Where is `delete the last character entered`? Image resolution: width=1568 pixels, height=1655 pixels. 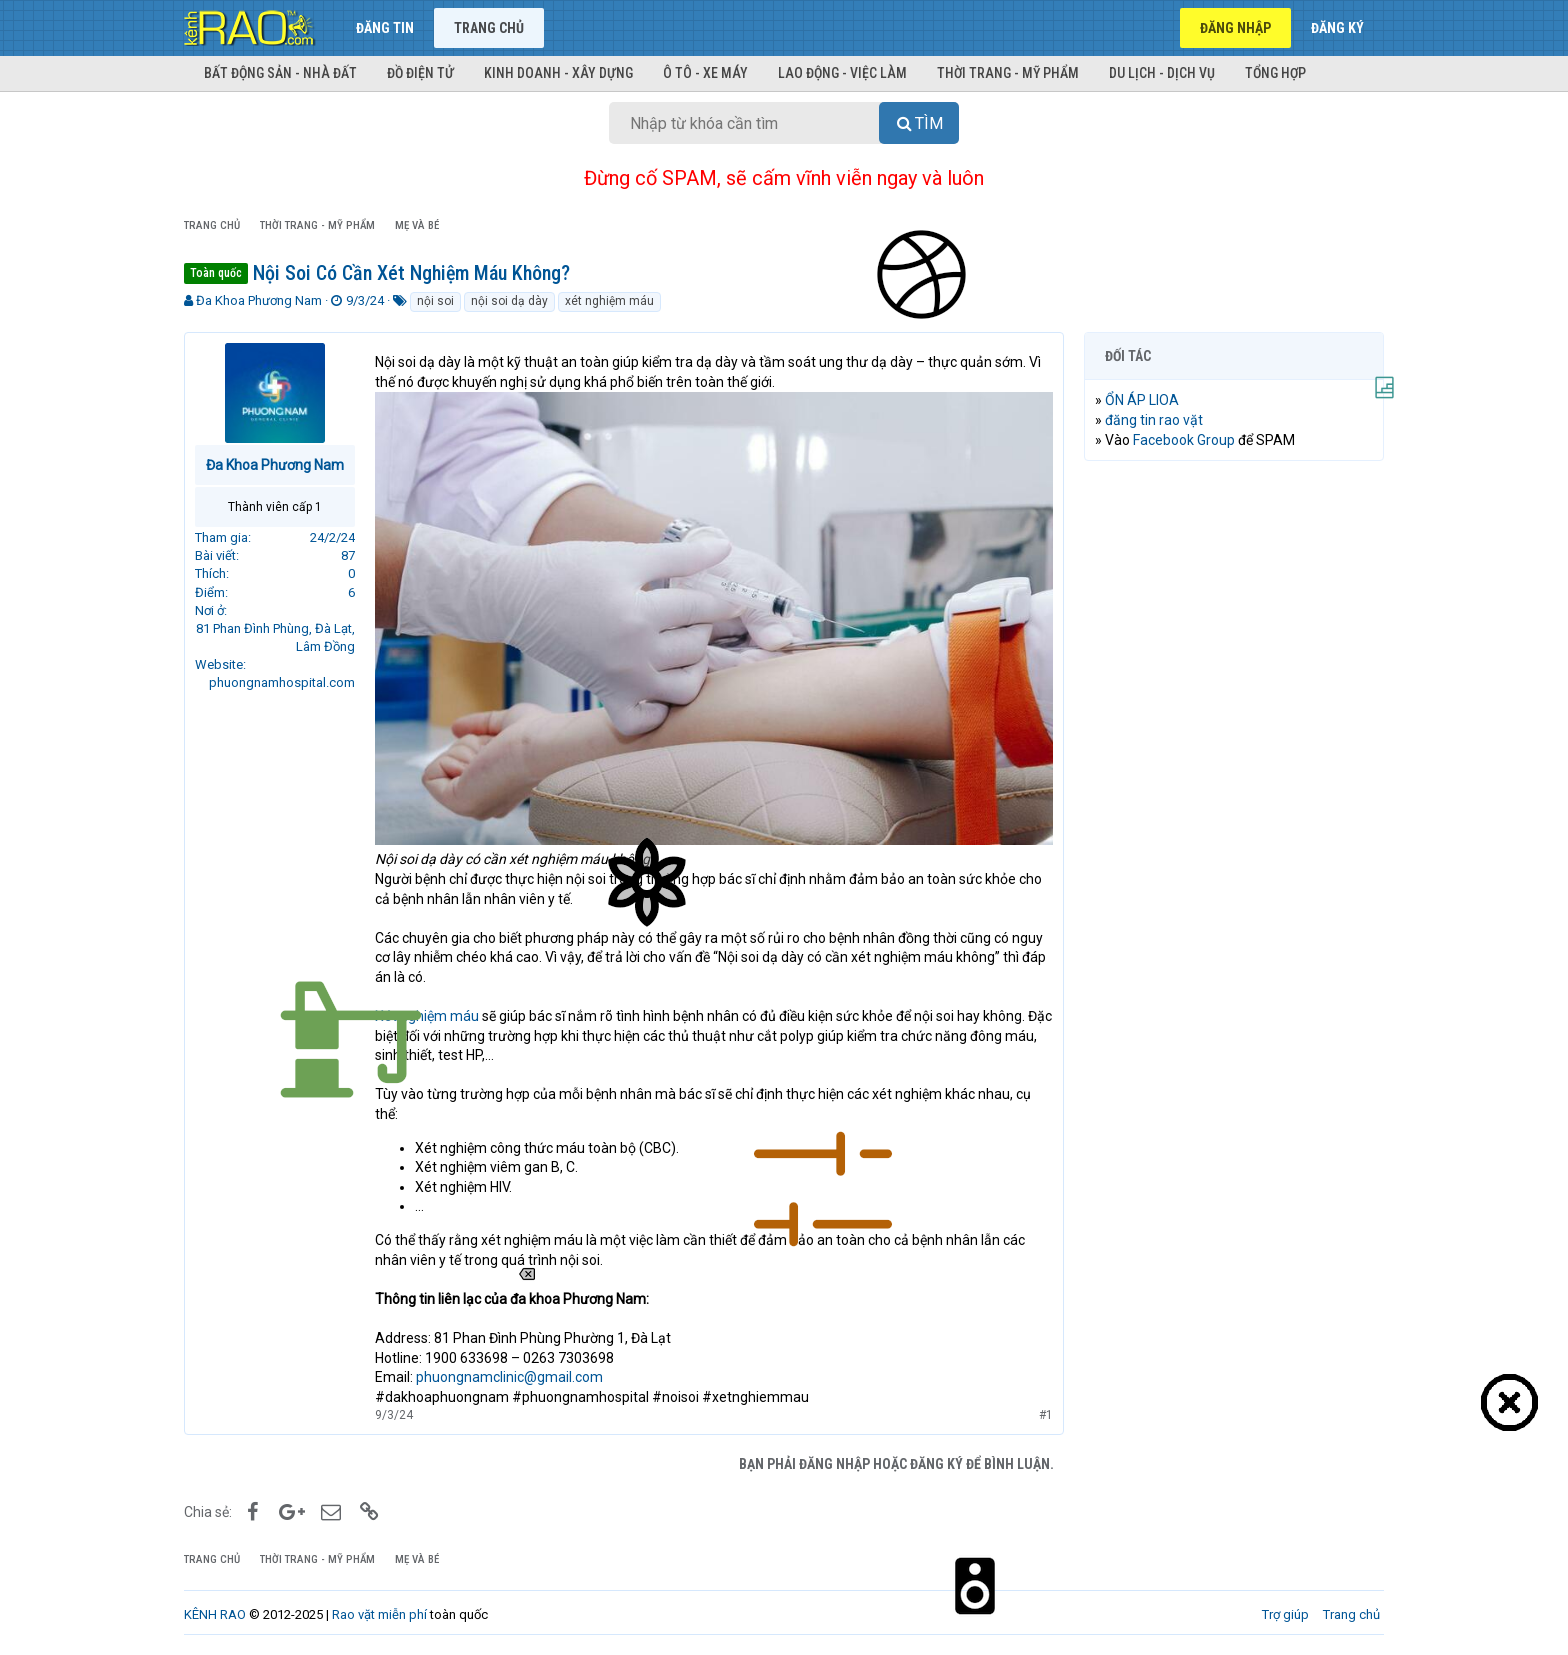
delete the last character entered is located at coordinates (527, 1274).